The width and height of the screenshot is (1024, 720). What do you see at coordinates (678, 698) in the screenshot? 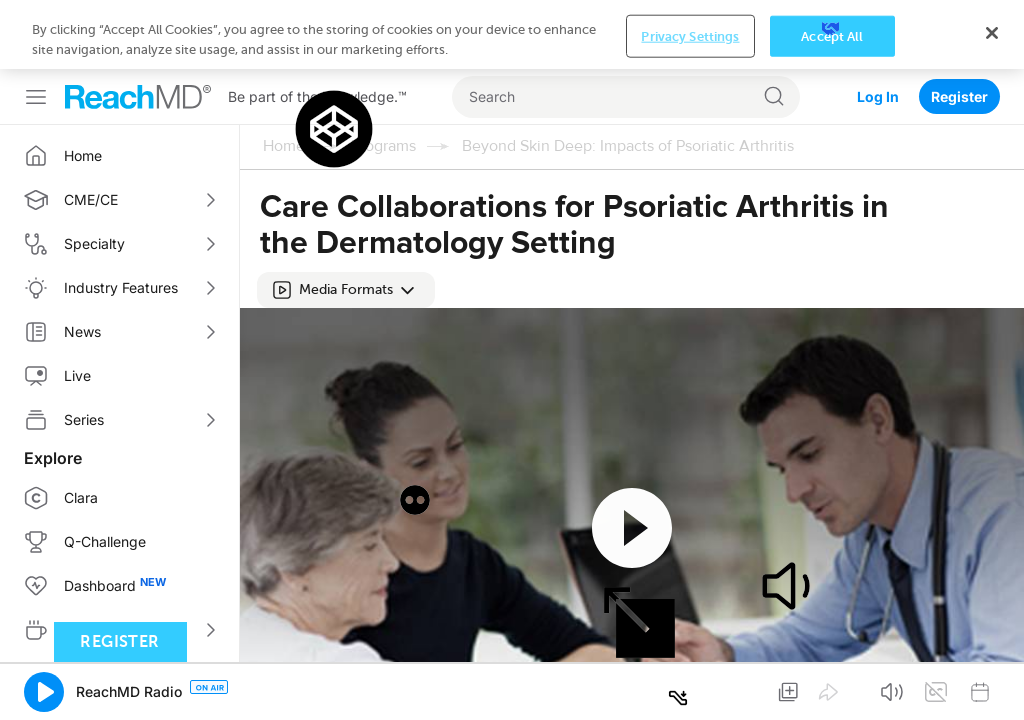
I see `indicates escalator going down` at bounding box center [678, 698].